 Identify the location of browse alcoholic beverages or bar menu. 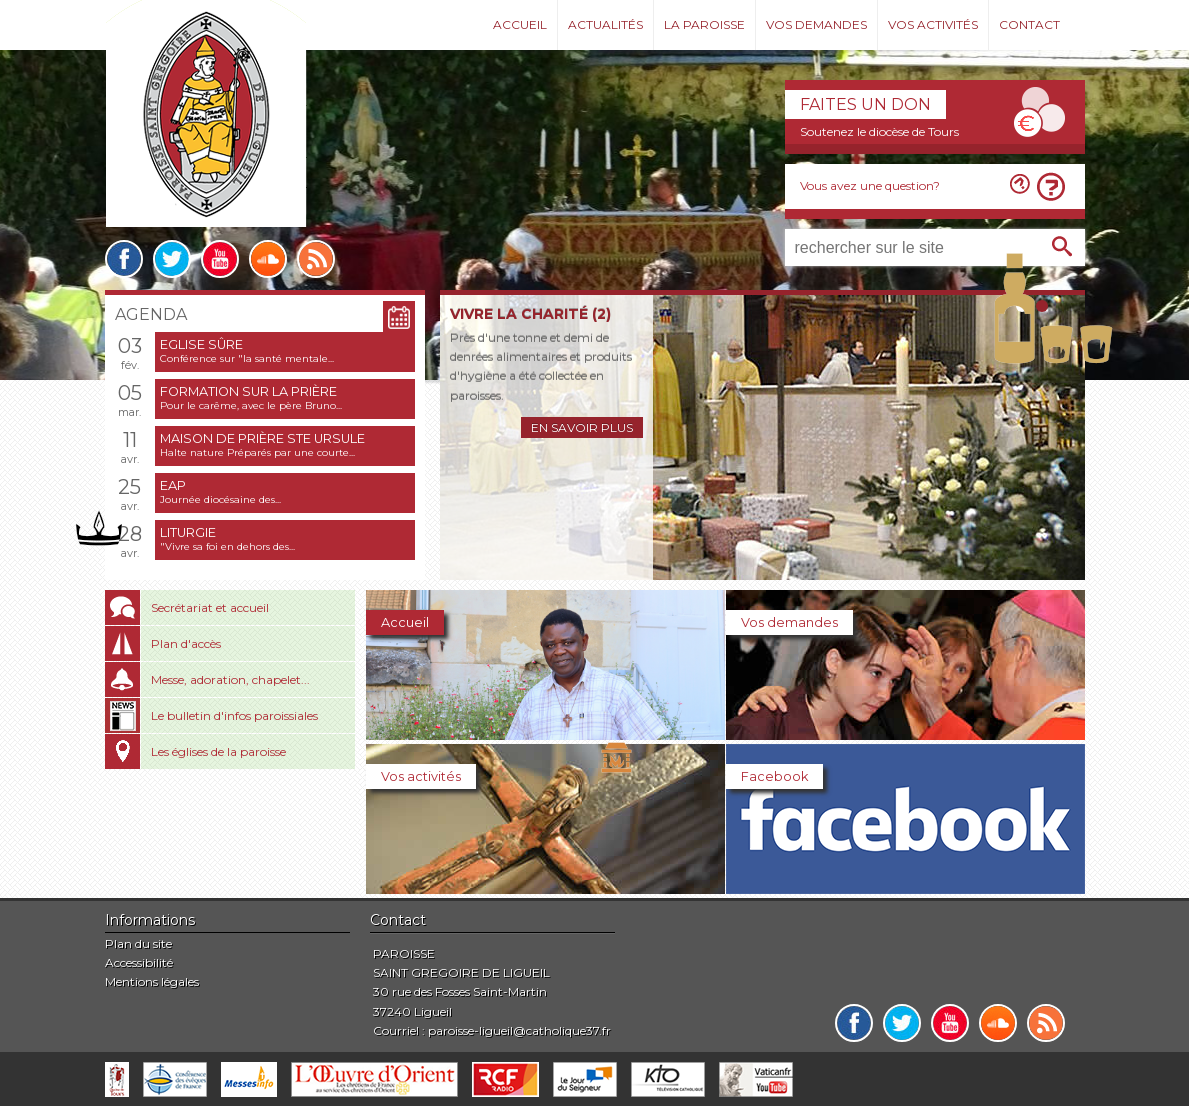
(1053, 308).